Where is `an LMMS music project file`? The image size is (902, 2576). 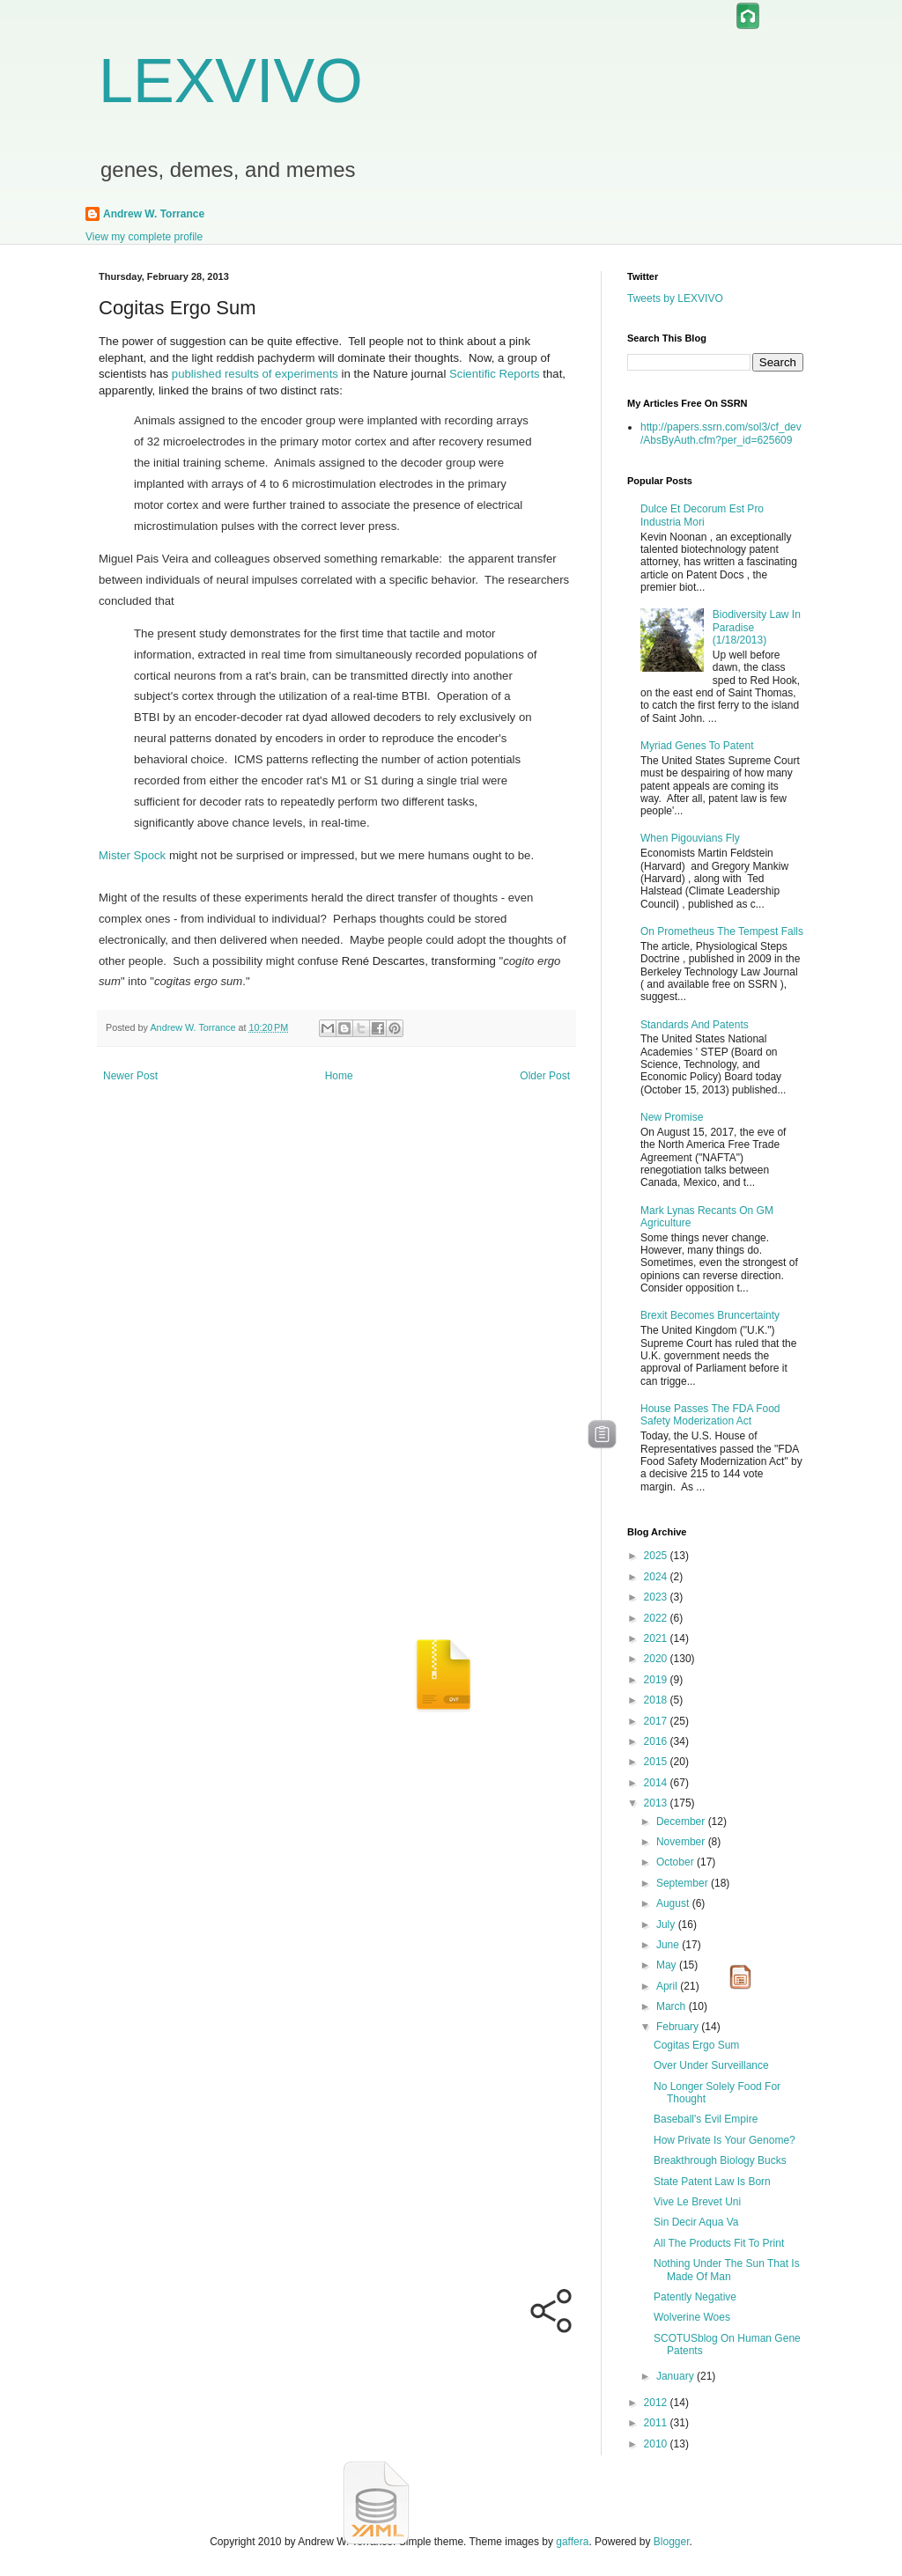 an LMMS music project file is located at coordinates (748, 16).